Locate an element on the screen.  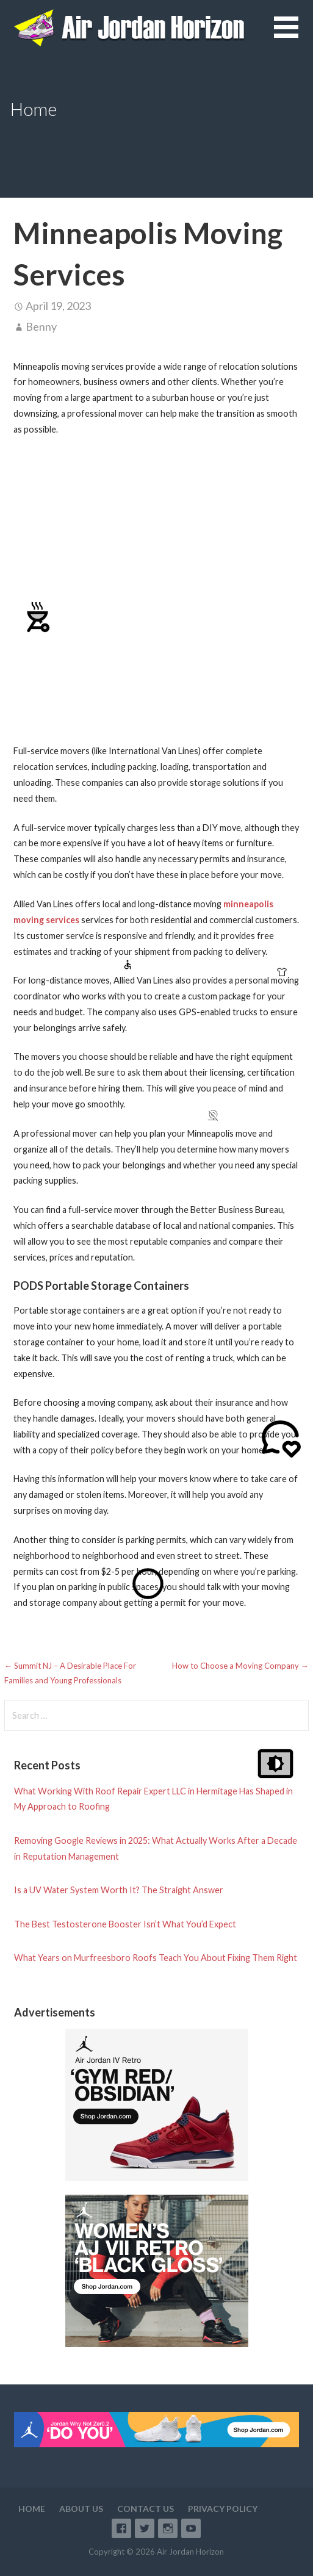
adjust display brightness settings is located at coordinates (275, 1763).